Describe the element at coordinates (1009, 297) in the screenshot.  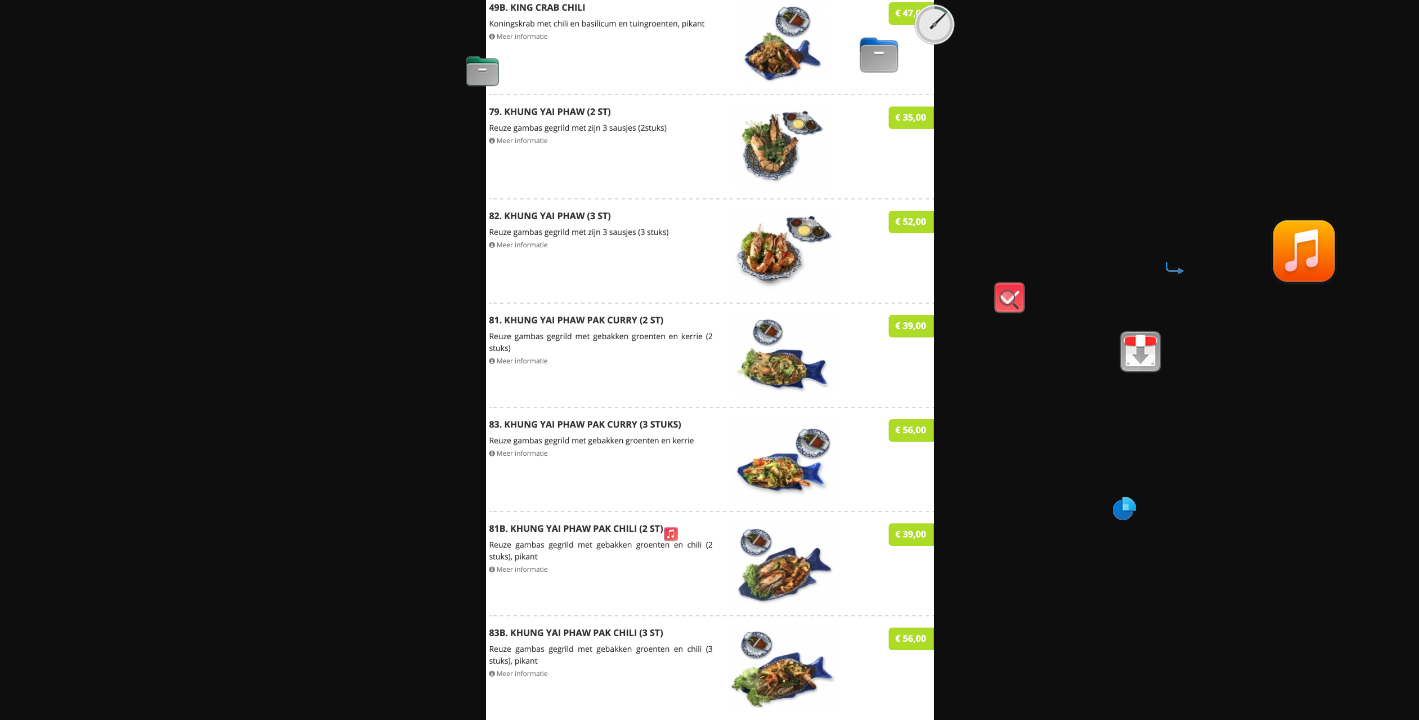
I see `open system configuration settings` at that location.